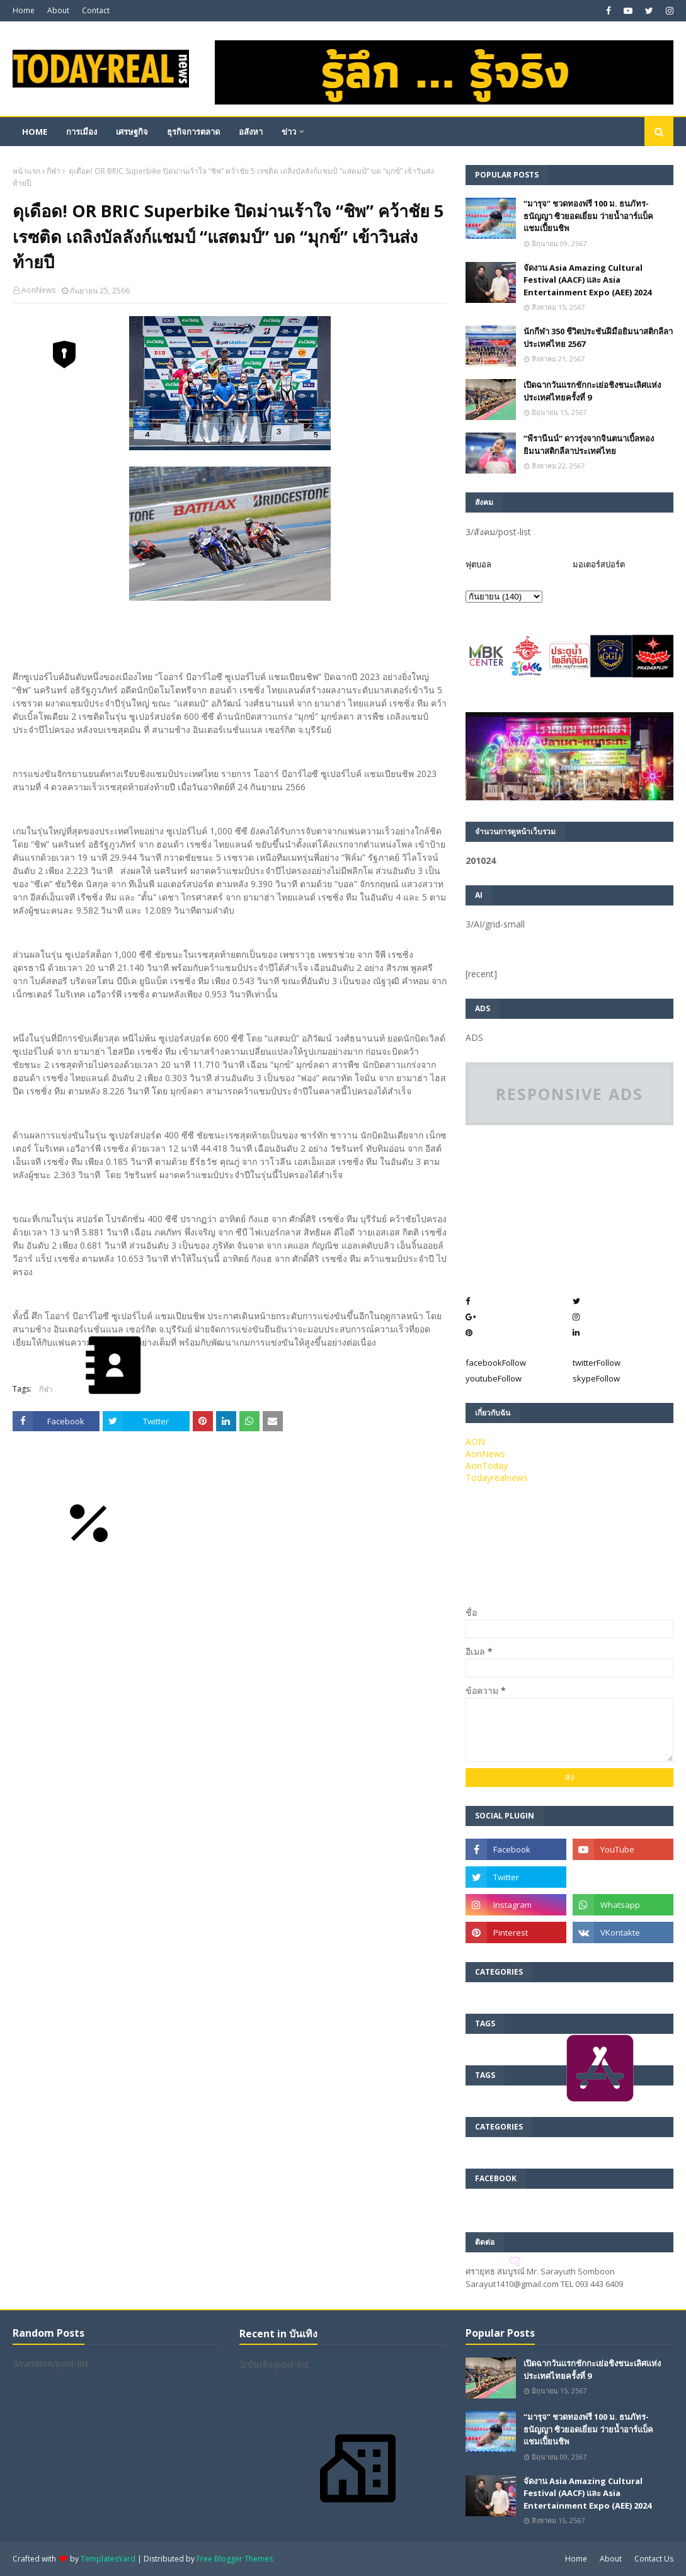 This screenshot has height=2576, width=686. Describe the element at coordinates (358, 2468) in the screenshot. I see `access community or neighborhood features` at that location.